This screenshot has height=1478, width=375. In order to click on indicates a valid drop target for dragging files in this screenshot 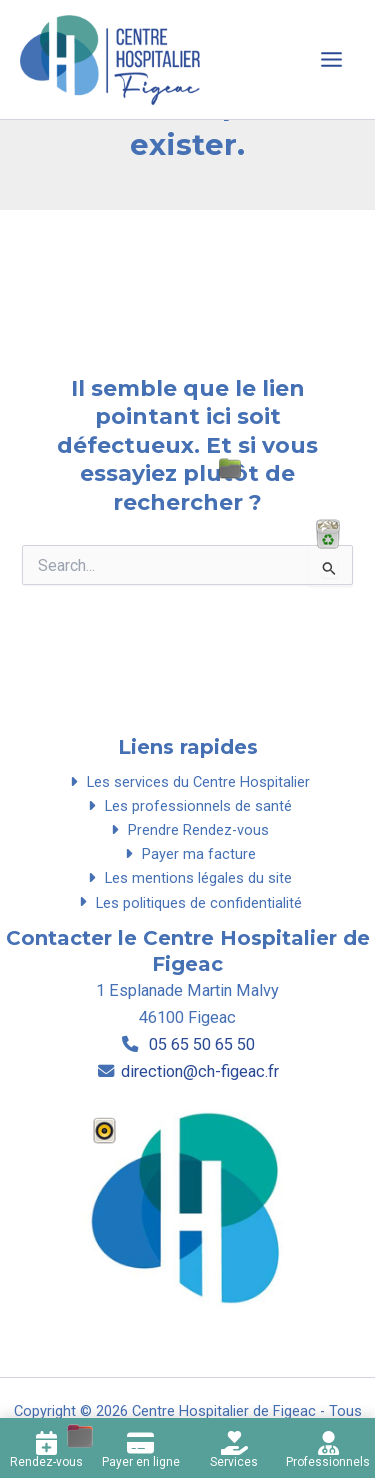, I will do `click(230, 468)`.